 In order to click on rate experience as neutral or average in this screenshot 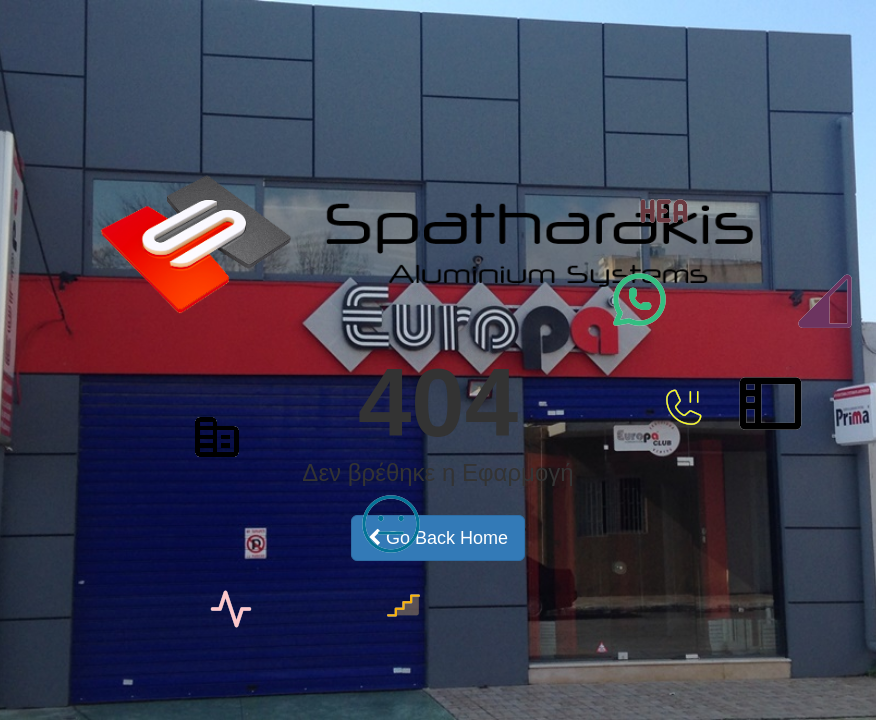, I will do `click(391, 524)`.